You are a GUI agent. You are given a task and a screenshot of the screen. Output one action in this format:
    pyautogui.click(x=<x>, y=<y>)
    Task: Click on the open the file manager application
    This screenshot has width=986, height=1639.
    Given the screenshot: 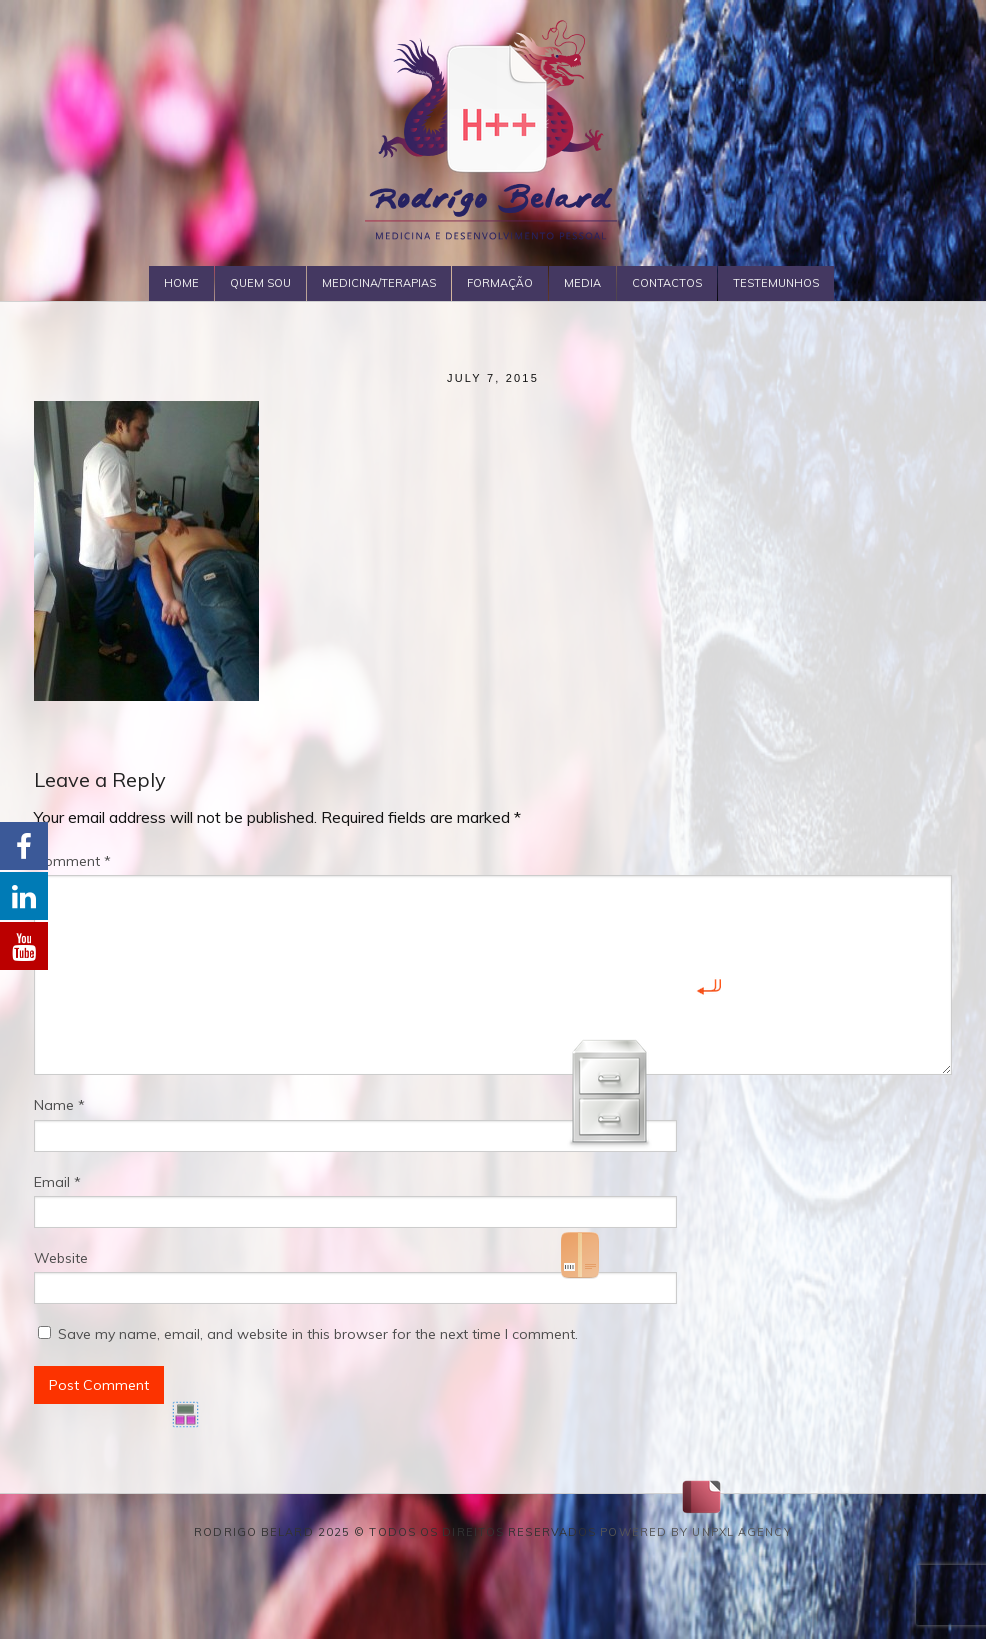 What is the action you would take?
    pyautogui.click(x=609, y=1094)
    